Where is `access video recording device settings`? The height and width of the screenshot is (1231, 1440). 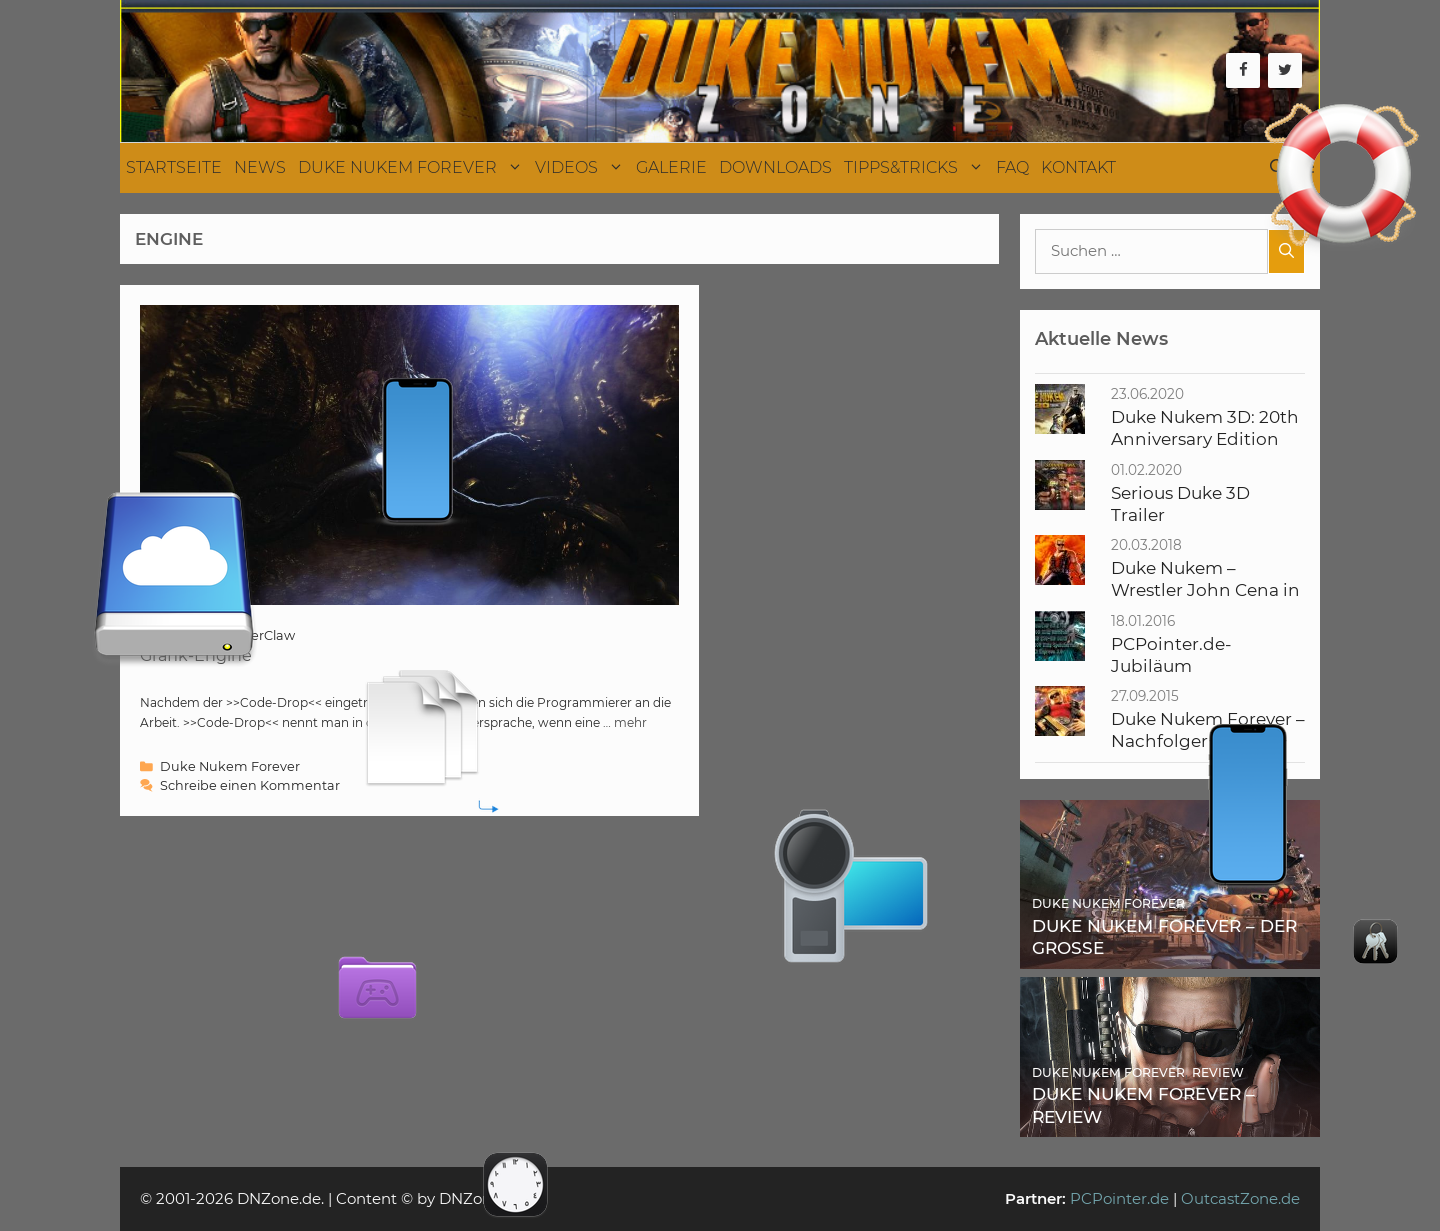 access video recording device settings is located at coordinates (851, 886).